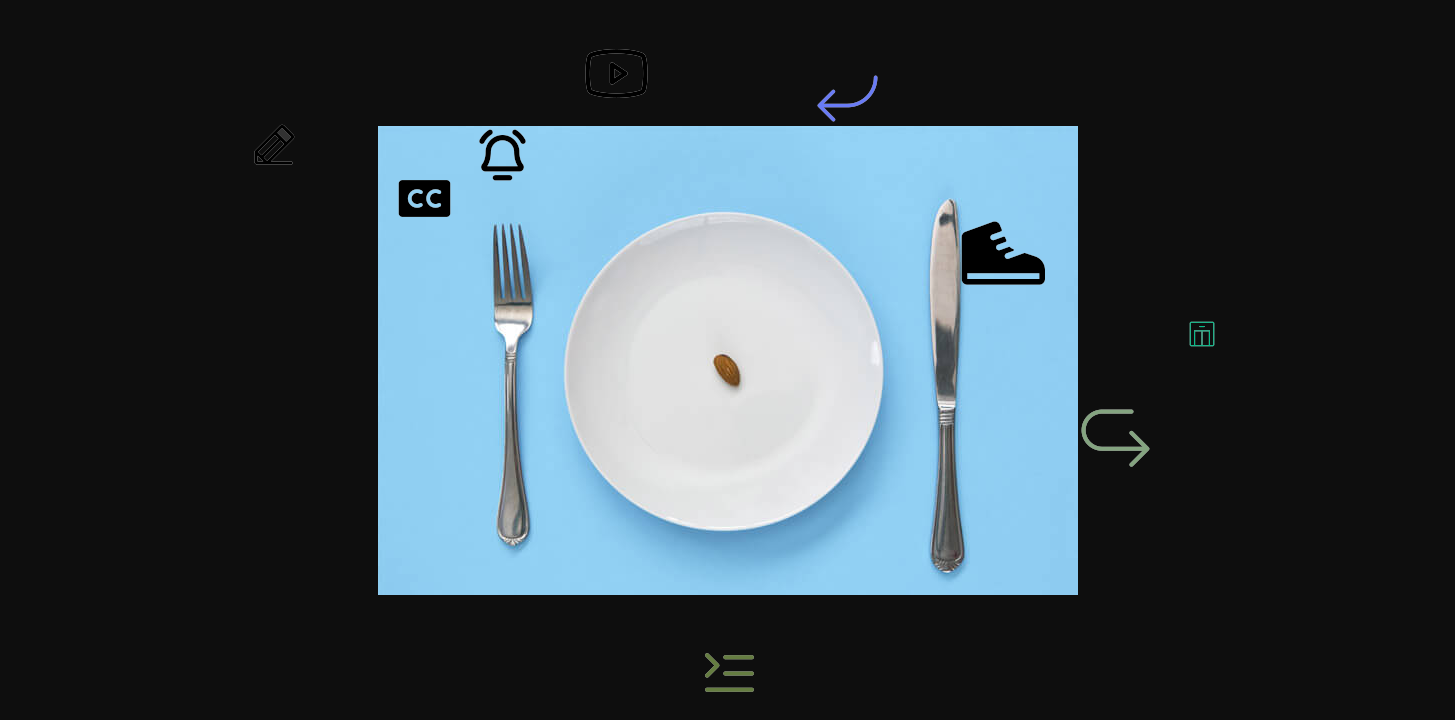  What do you see at coordinates (502, 155) in the screenshot?
I see `indicates new notifications or alerts` at bounding box center [502, 155].